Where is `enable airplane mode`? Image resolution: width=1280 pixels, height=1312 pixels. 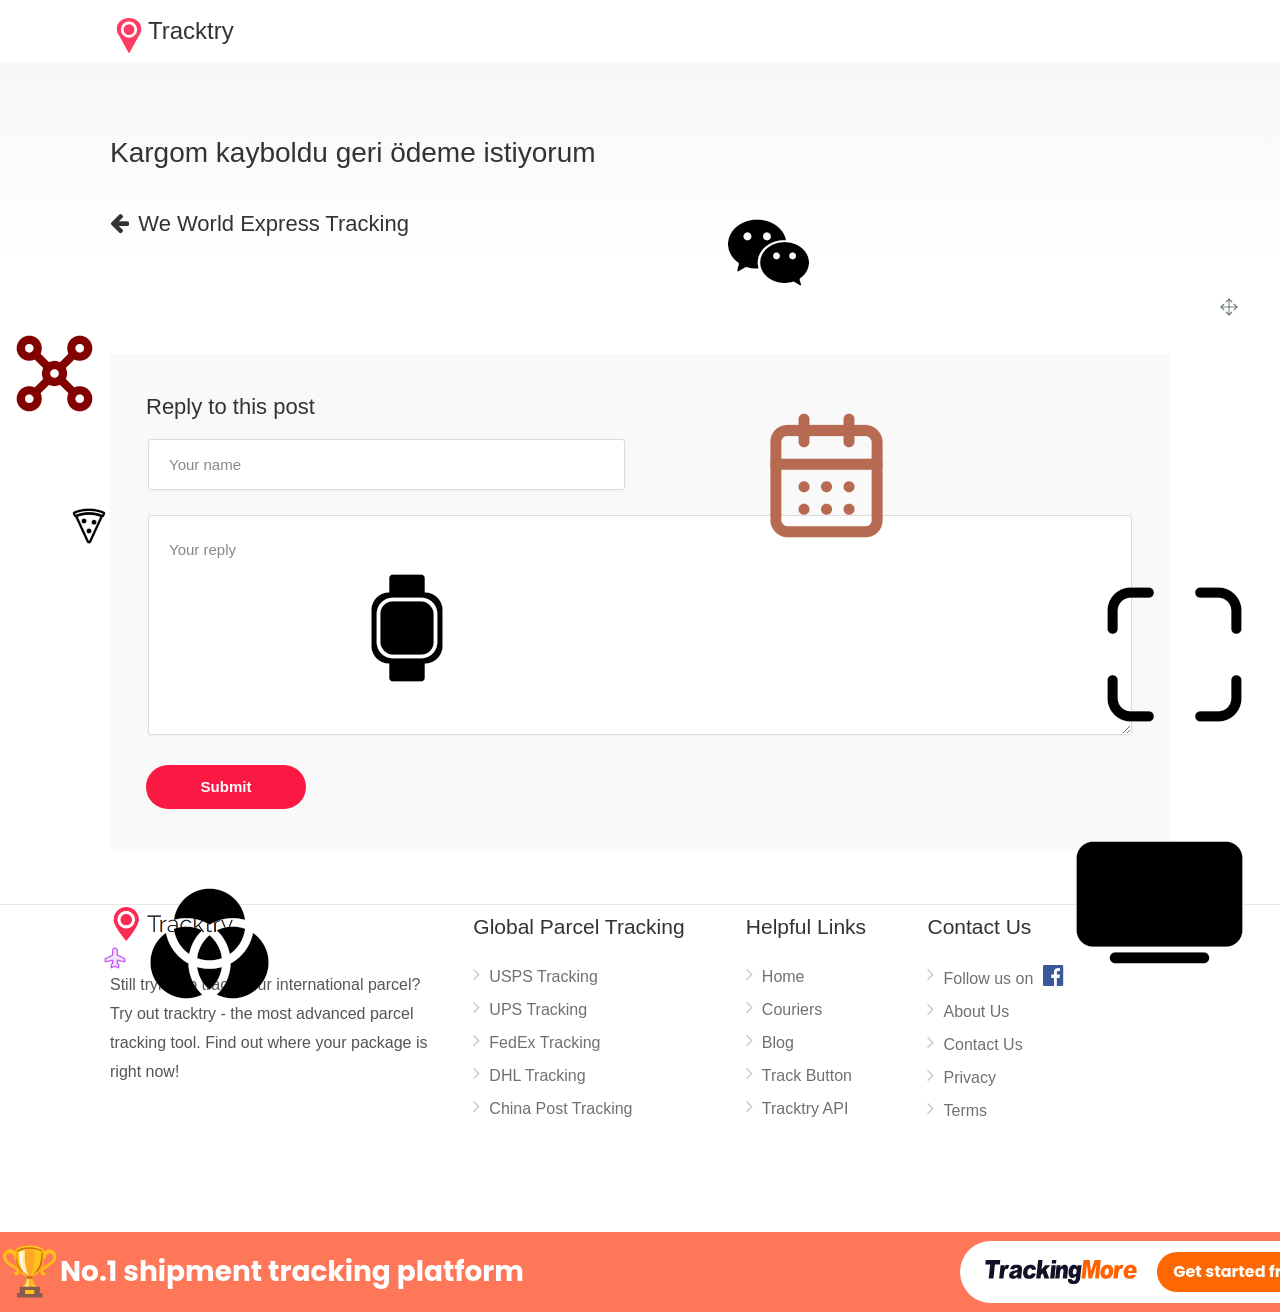
enable airplane mode is located at coordinates (115, 958).